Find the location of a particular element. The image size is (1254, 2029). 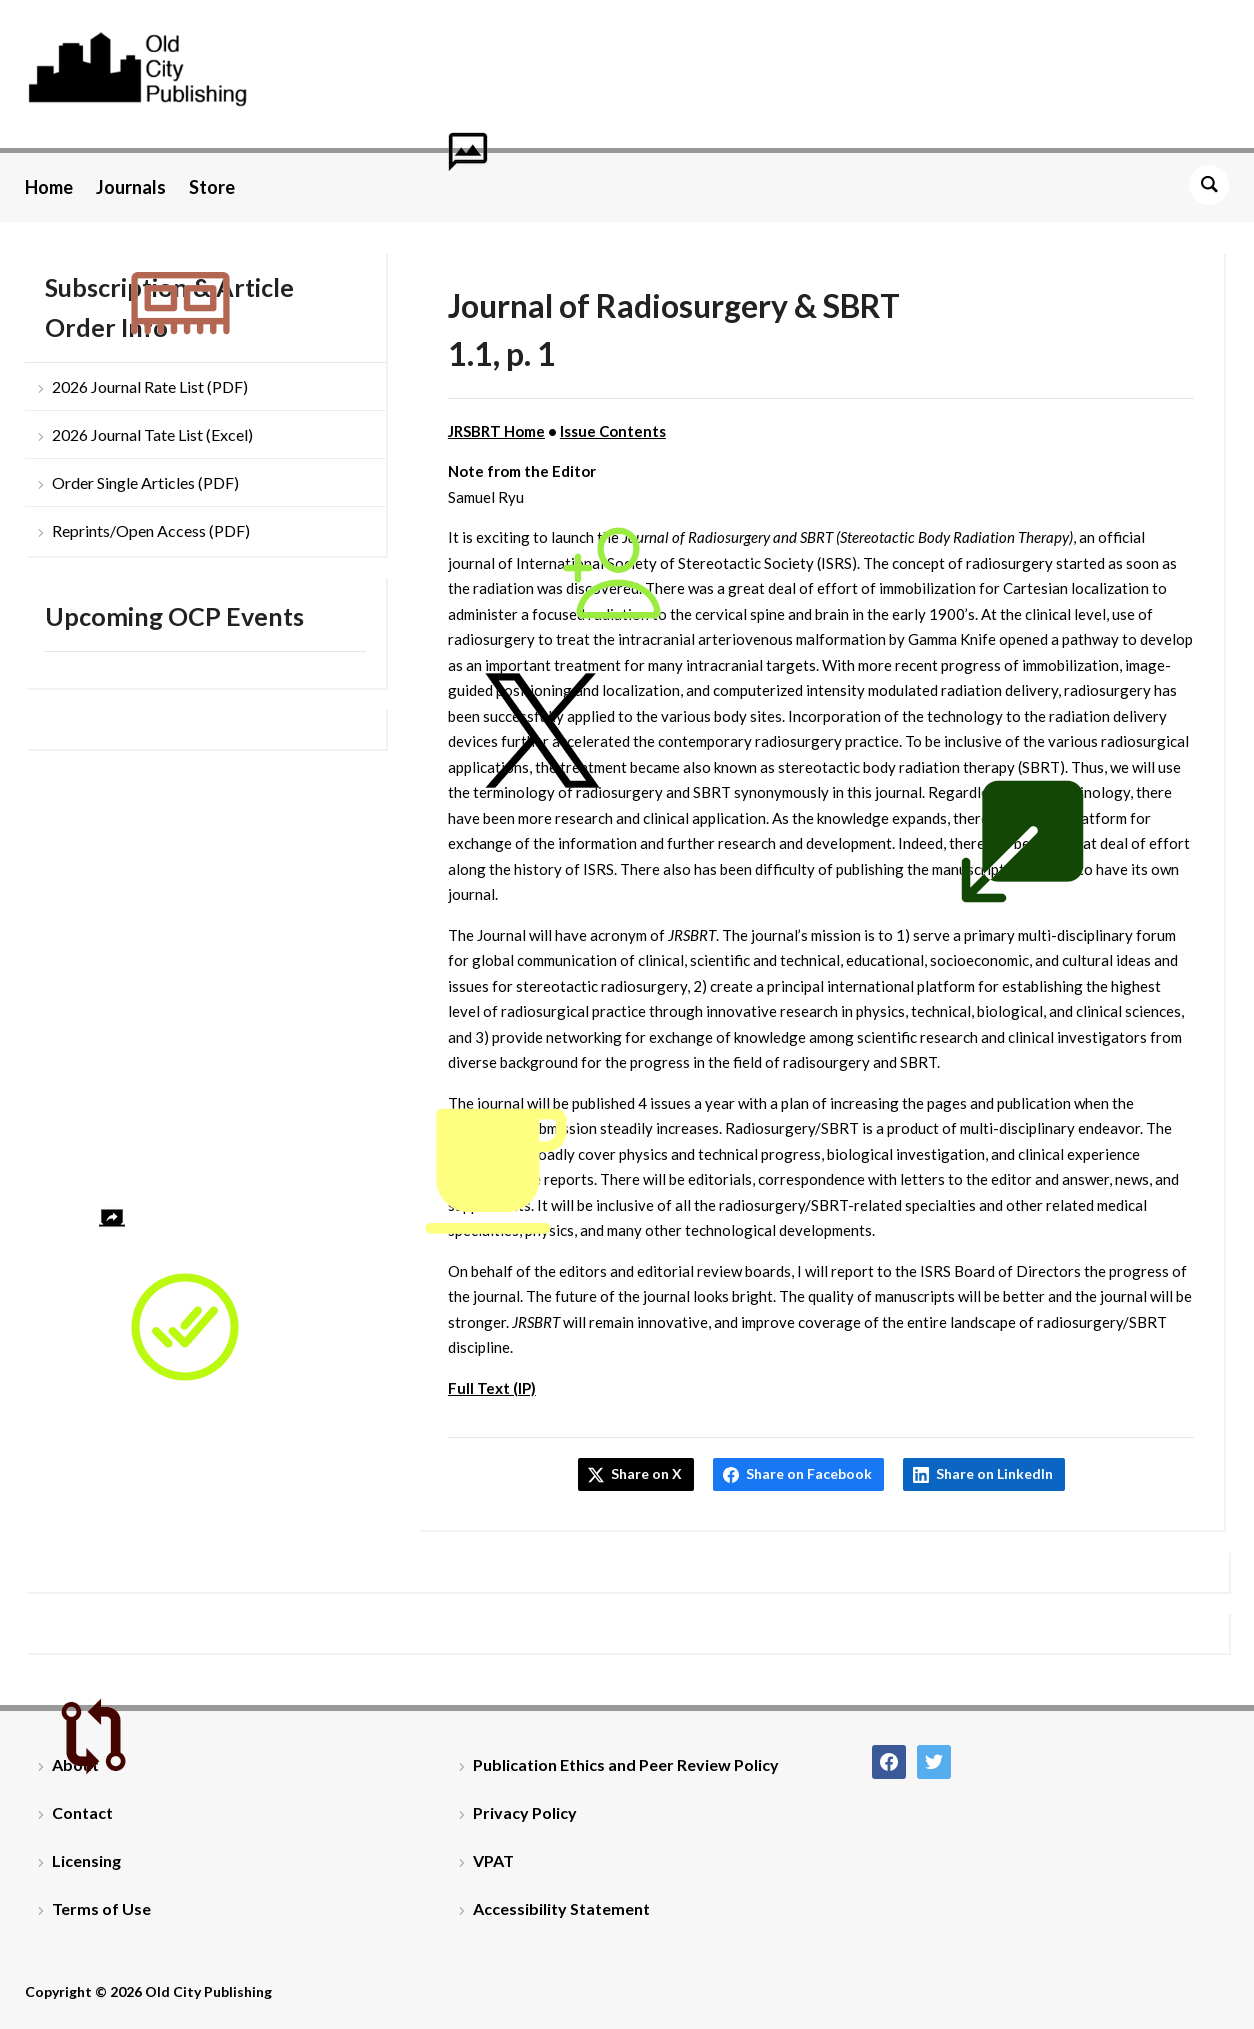

add a new contact is located at coordinates (612, 573).